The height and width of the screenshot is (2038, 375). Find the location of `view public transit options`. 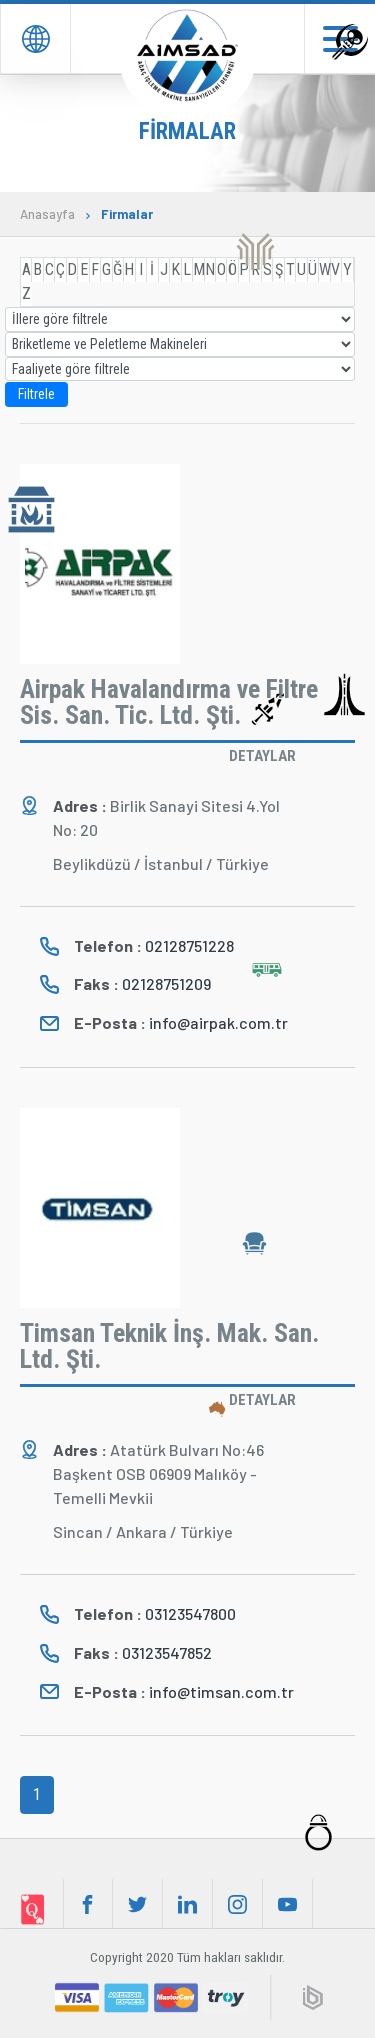

view public transit options is located at coordinates (267, 970).